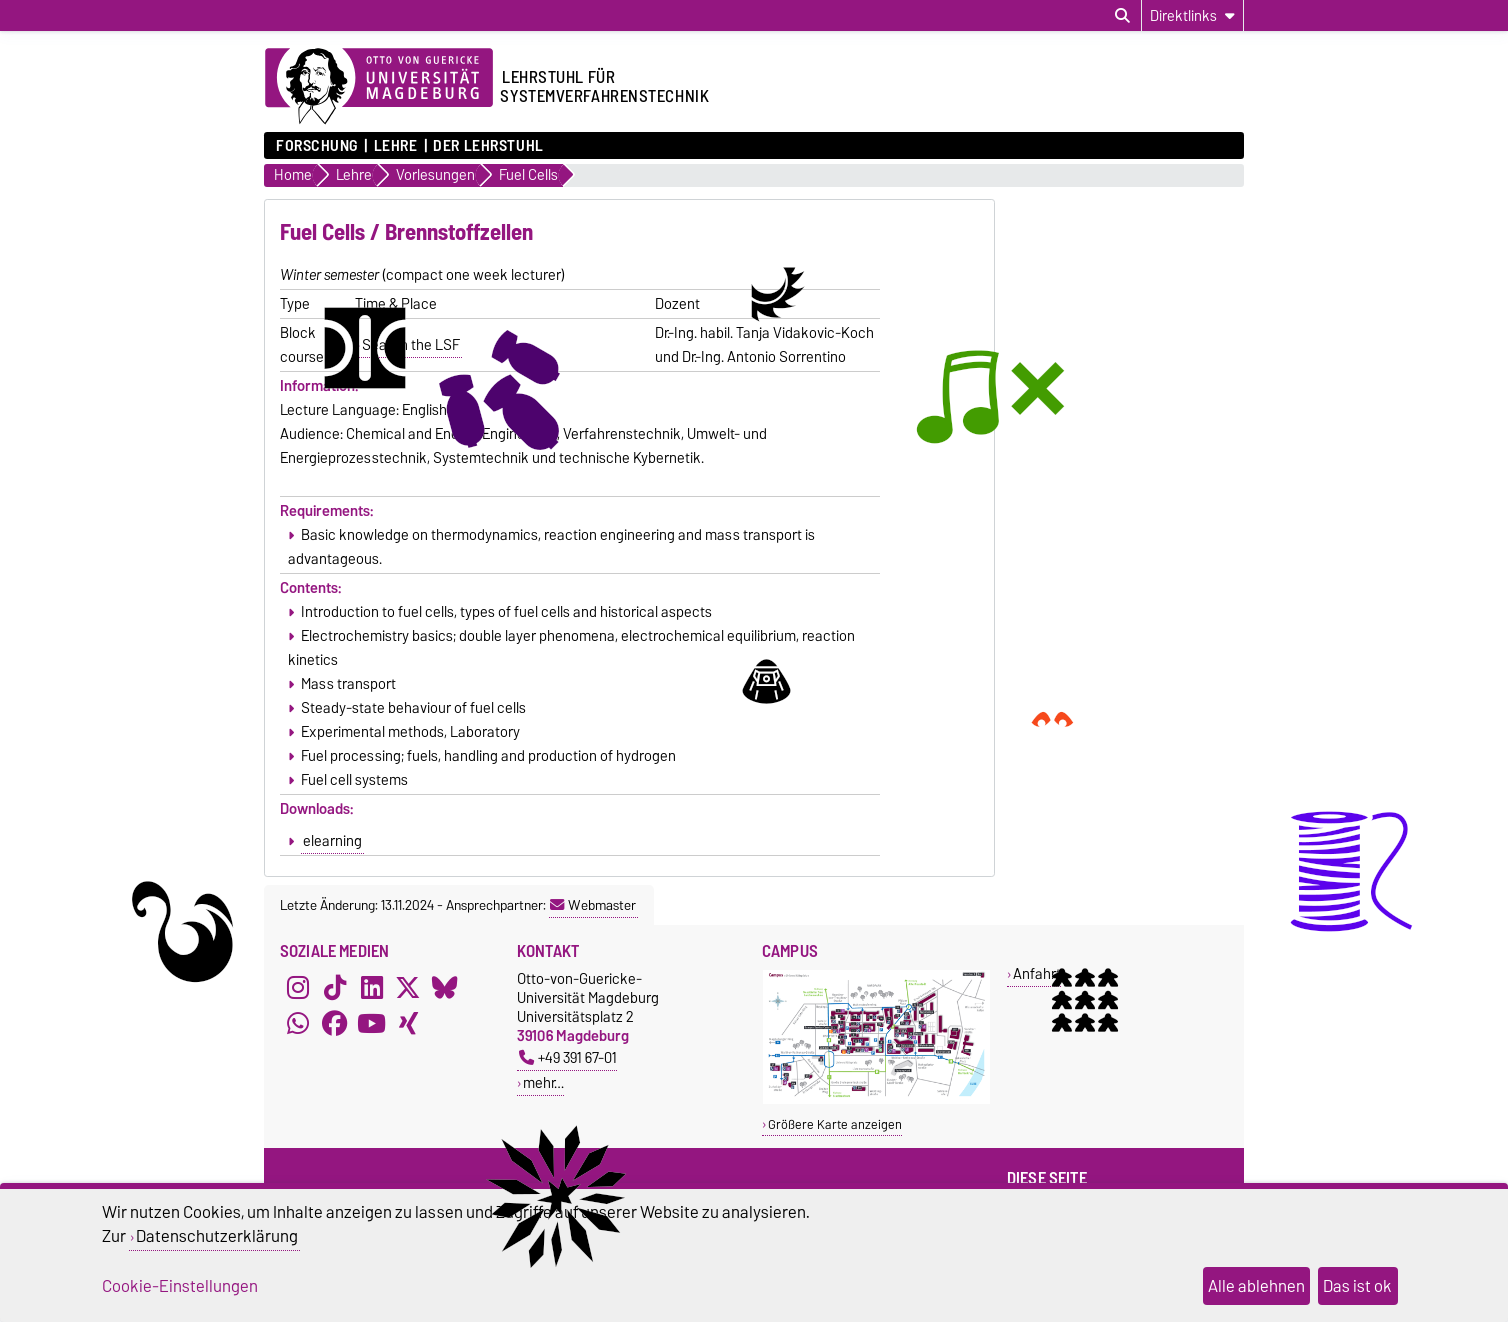 This screenshot has height=1322, width=1508. What do you see at coordinates (1351, 871) in the screenshot?
I see `wire or cable inventory item` at bounding box center [1351, 871].